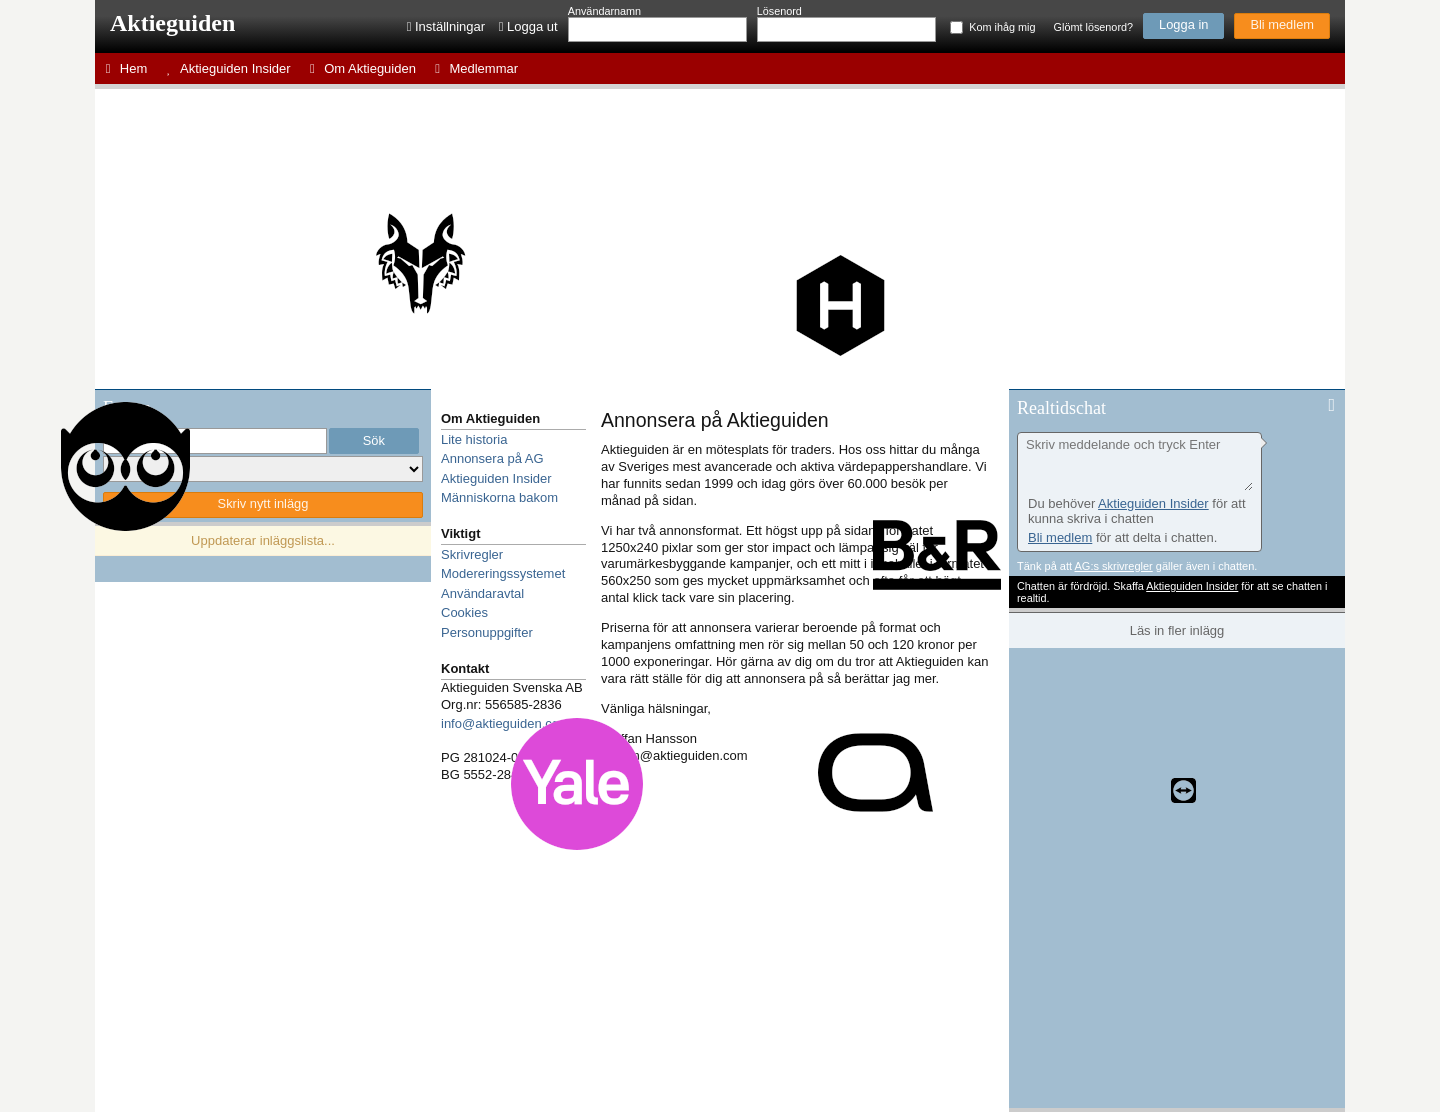 The height and width of the screenshot is (1112, 1440). I want to click on AbbVie pharmaceutical company logo, so click(875, 772).